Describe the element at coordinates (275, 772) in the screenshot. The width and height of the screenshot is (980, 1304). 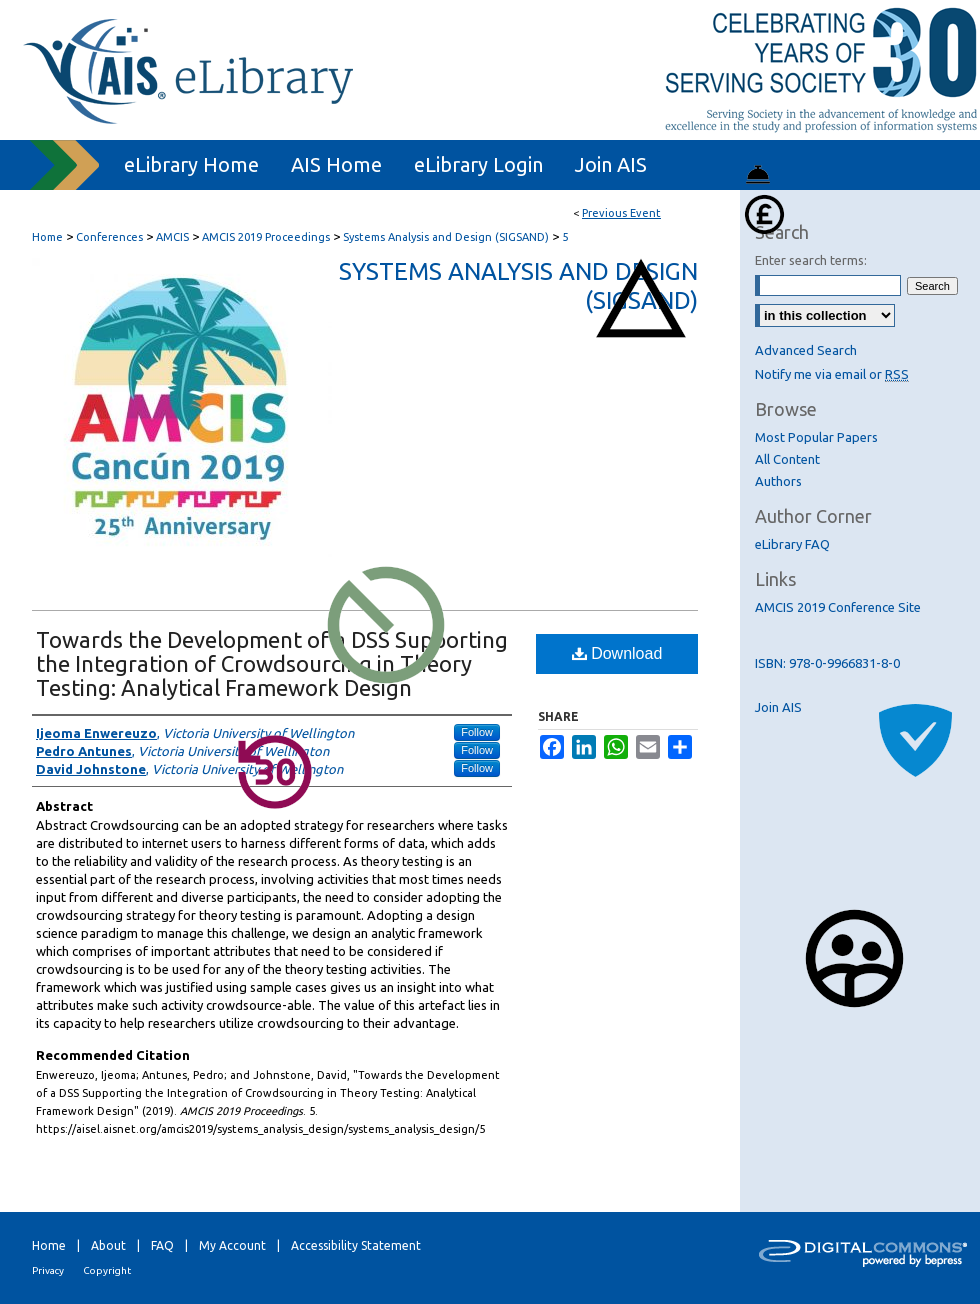
I see `rewind 30 seconds` at that location.